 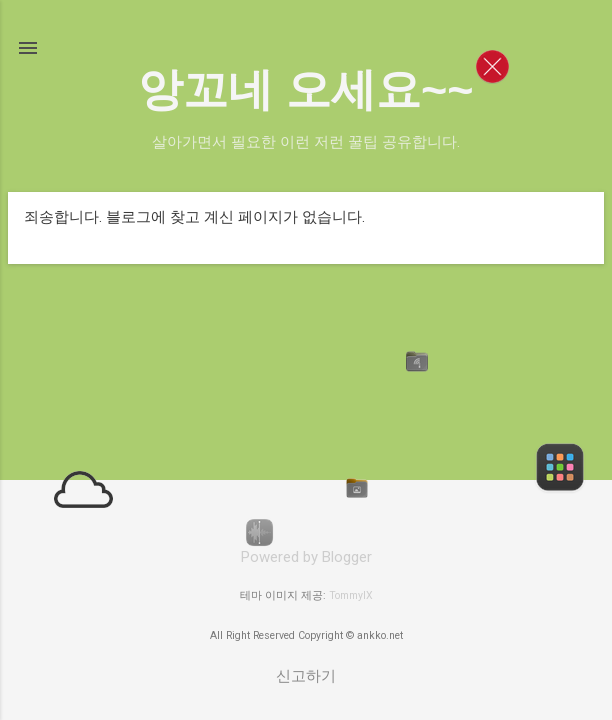 I want to click on open your pictures folder, so click(x=357, y=488).